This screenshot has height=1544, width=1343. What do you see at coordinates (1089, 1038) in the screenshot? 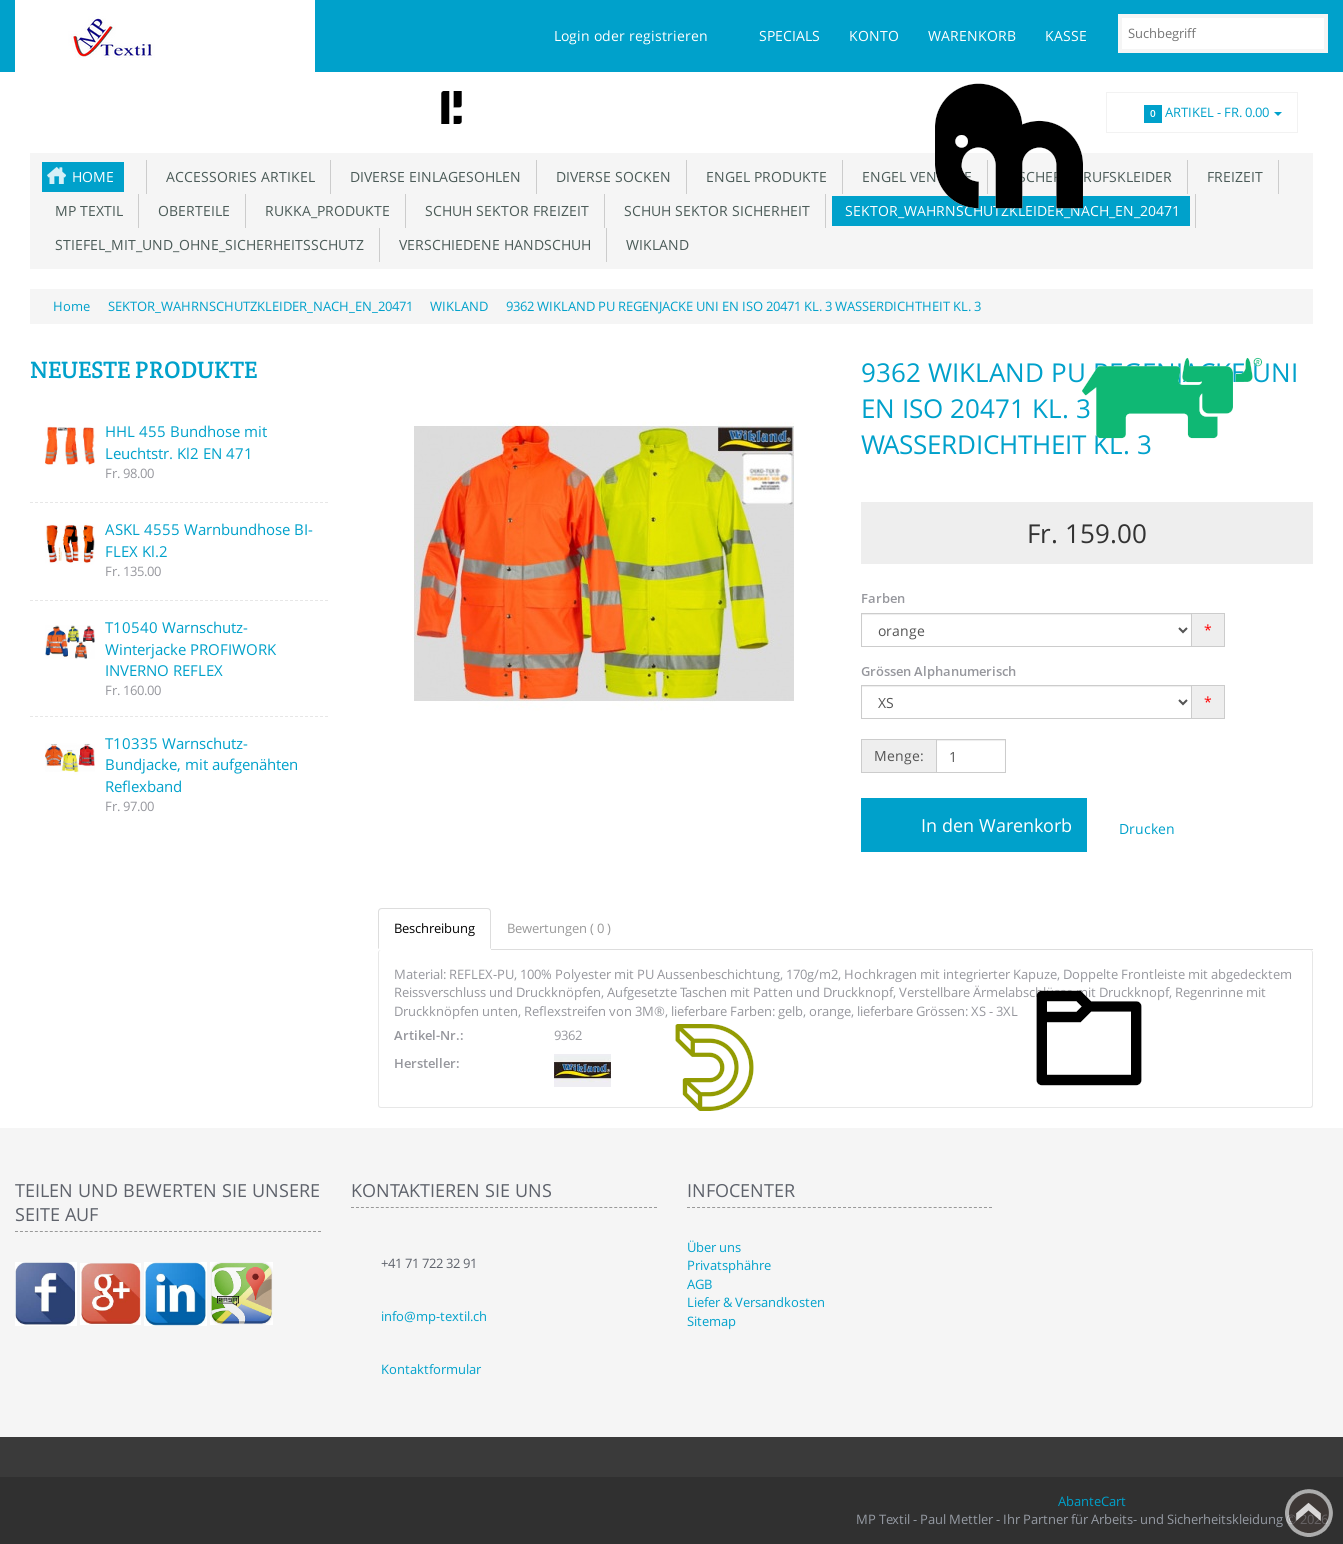
I see `open folder to view files` at bounding box center [1089, 1038].